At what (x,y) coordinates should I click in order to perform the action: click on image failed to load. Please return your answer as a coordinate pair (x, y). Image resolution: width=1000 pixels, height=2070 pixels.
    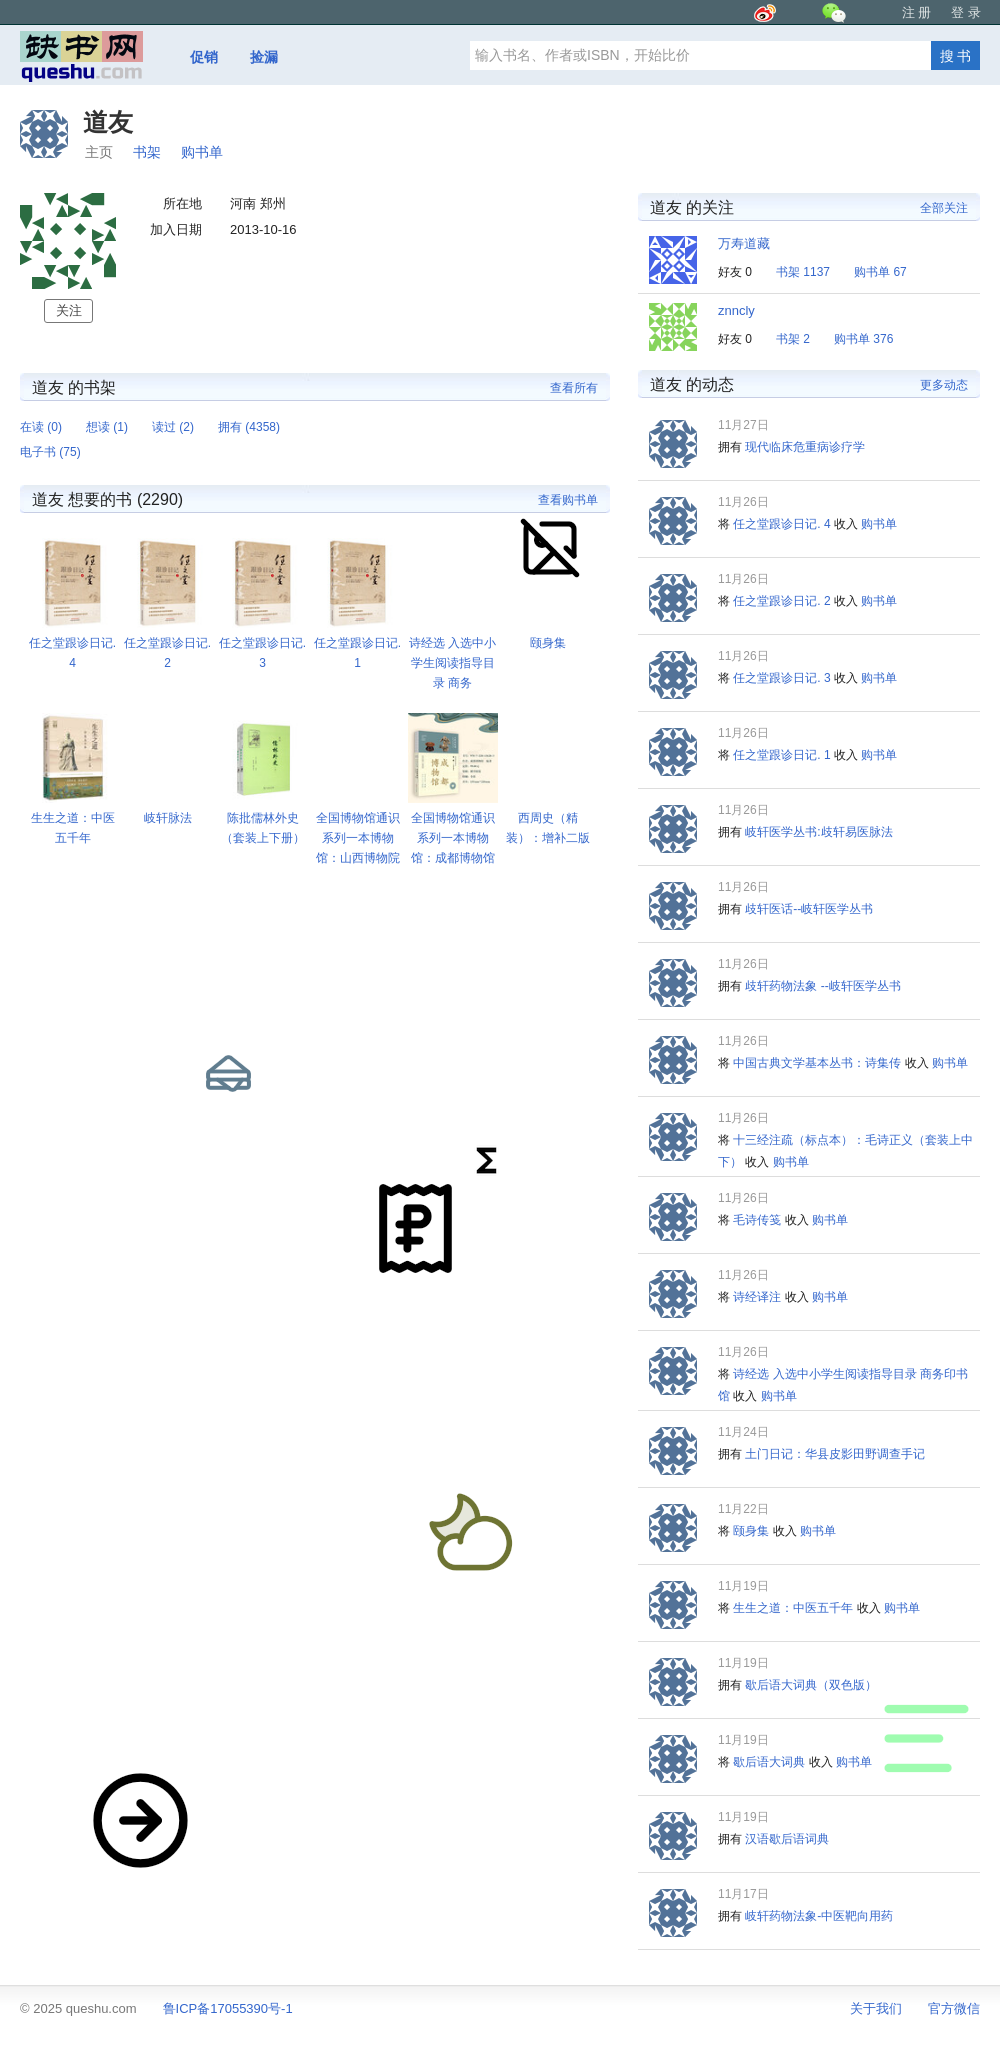
    Looking at the image, I should click on (550, 548).